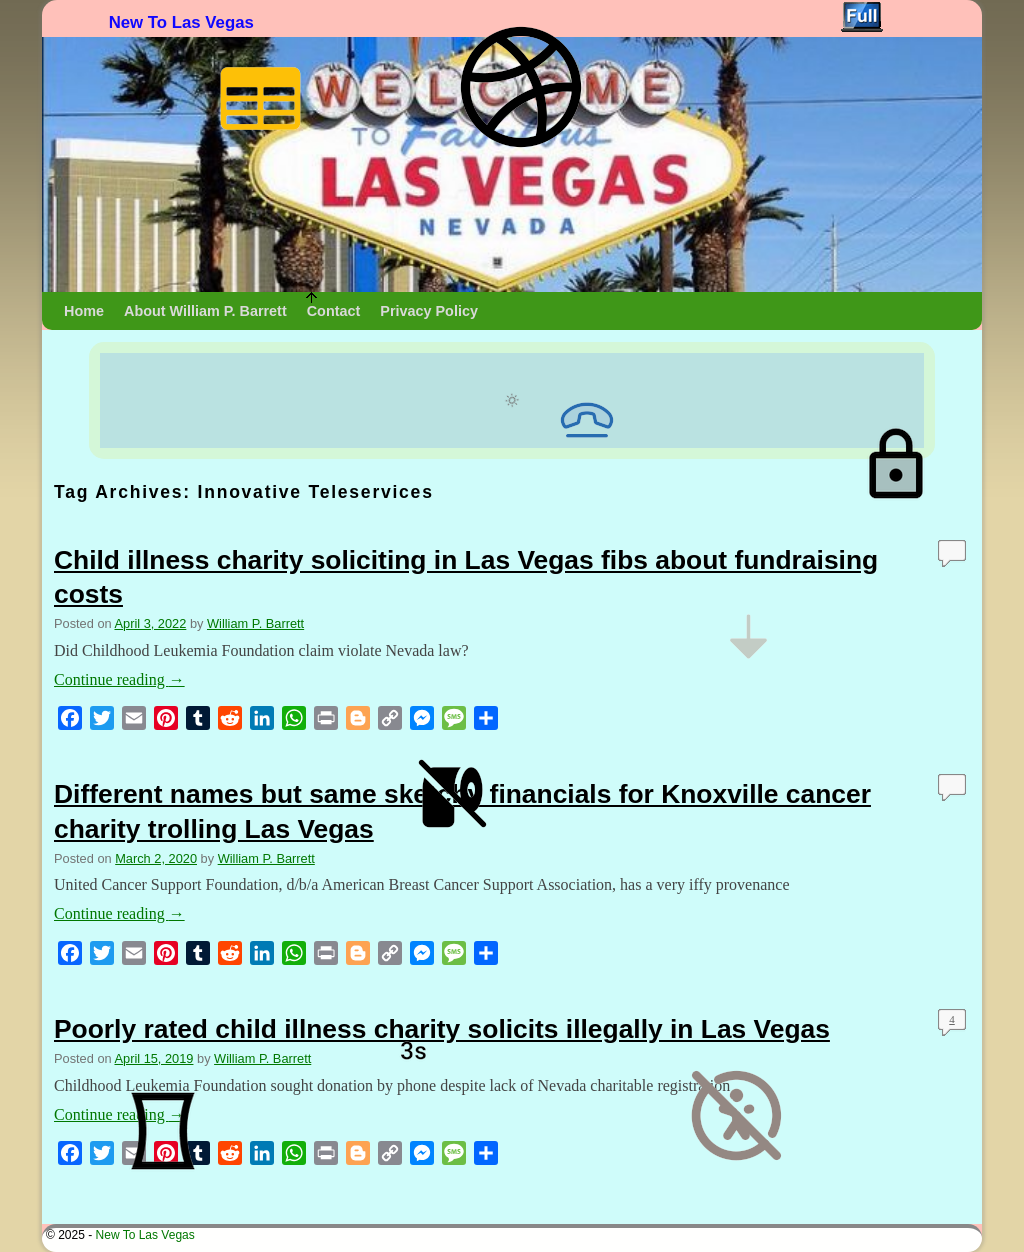  I want to click on accessibility features disabled, so click(736, 1115).